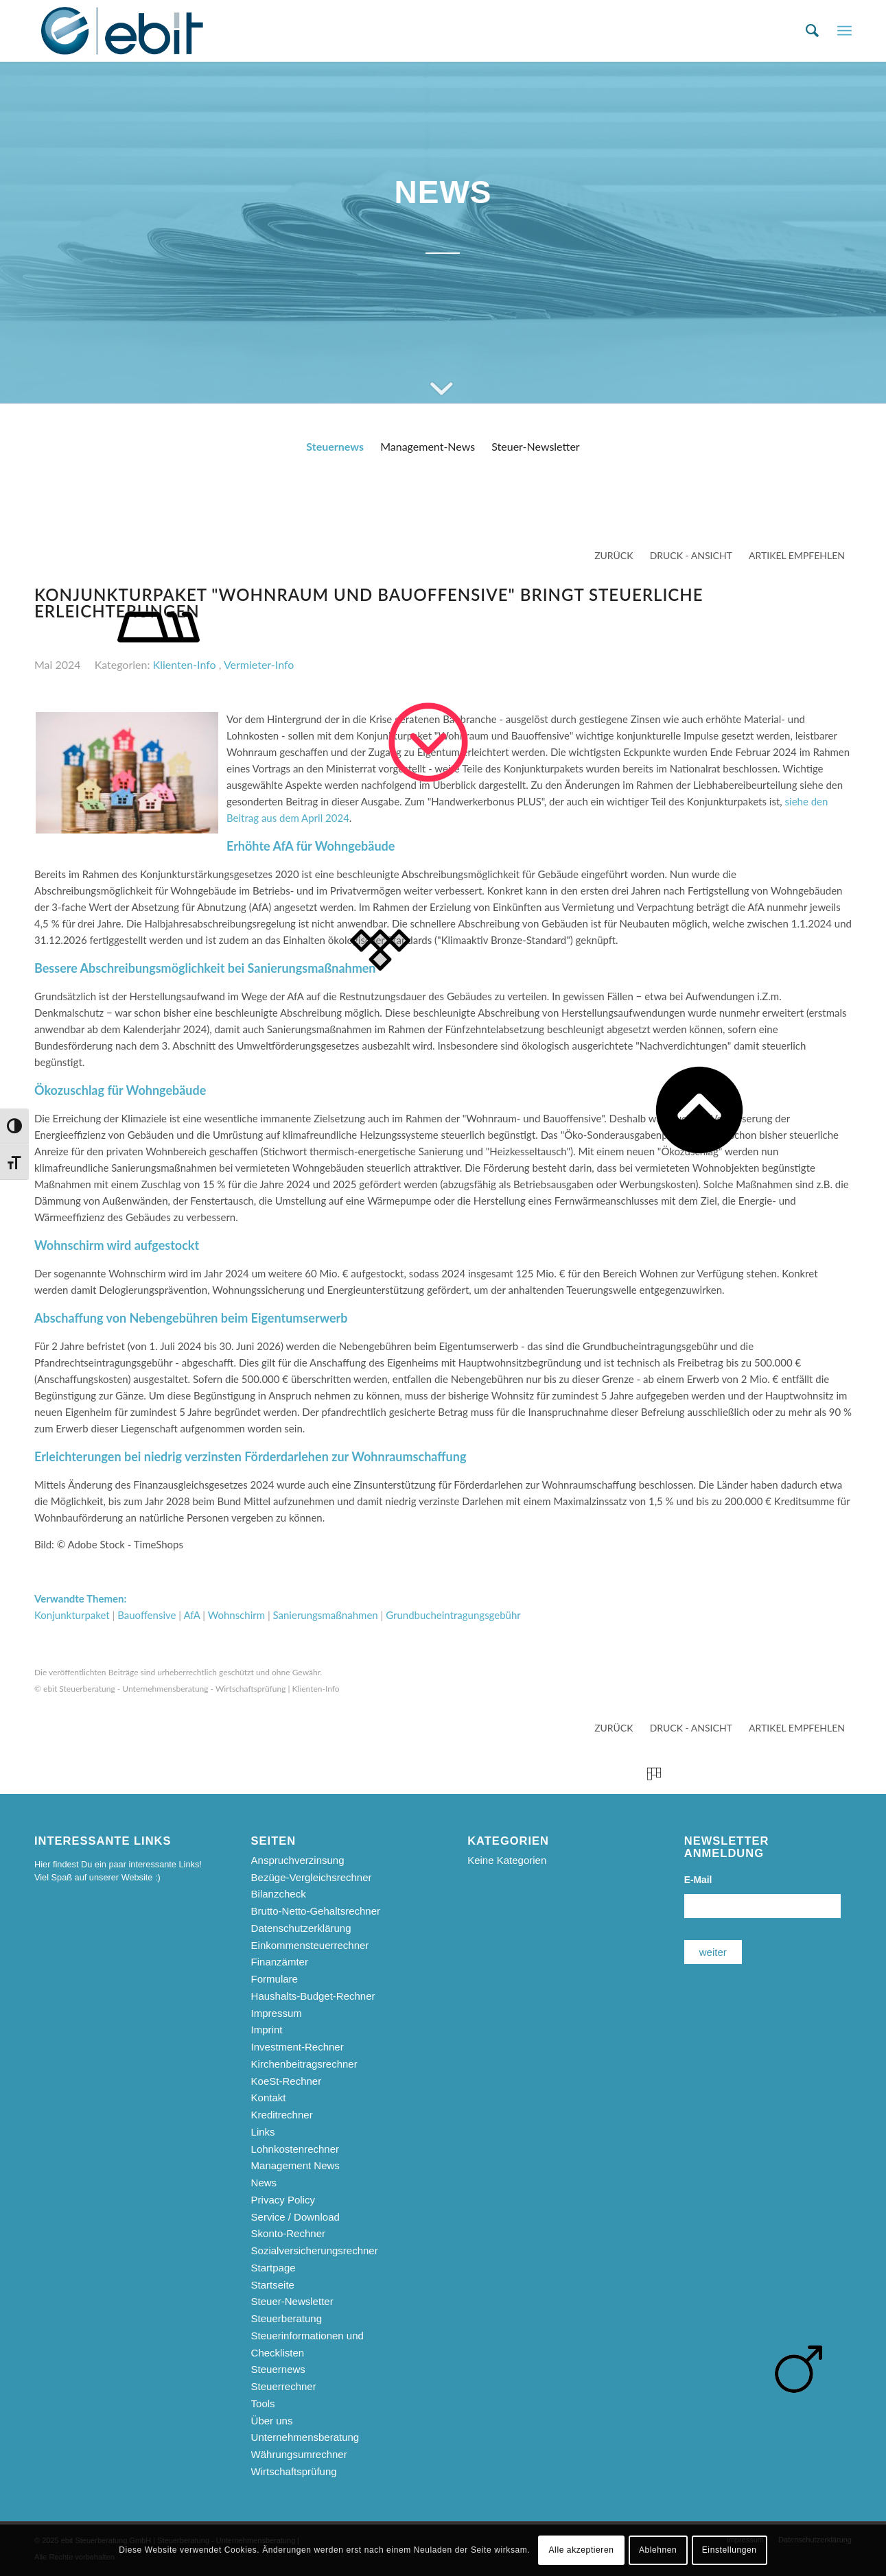  I want to click on open kanban board view, so click(654, 1773).